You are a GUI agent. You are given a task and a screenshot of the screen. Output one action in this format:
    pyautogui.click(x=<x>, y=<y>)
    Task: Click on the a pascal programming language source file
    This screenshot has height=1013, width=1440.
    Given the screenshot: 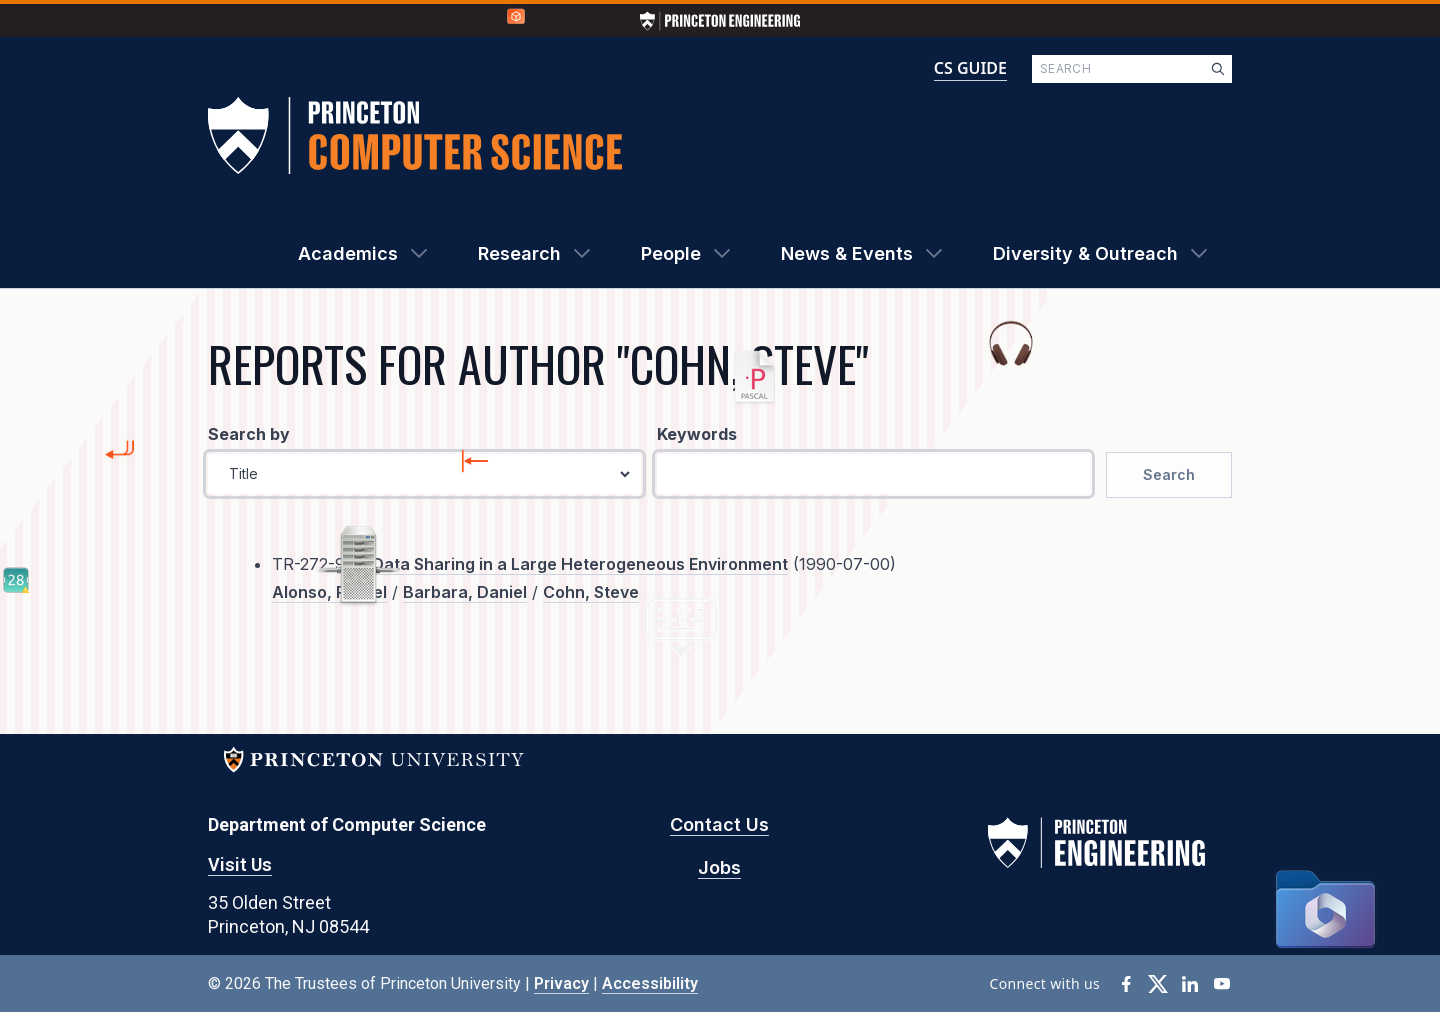 What is the action you would take?
    pyautogui.click(x=754, y=377)
    